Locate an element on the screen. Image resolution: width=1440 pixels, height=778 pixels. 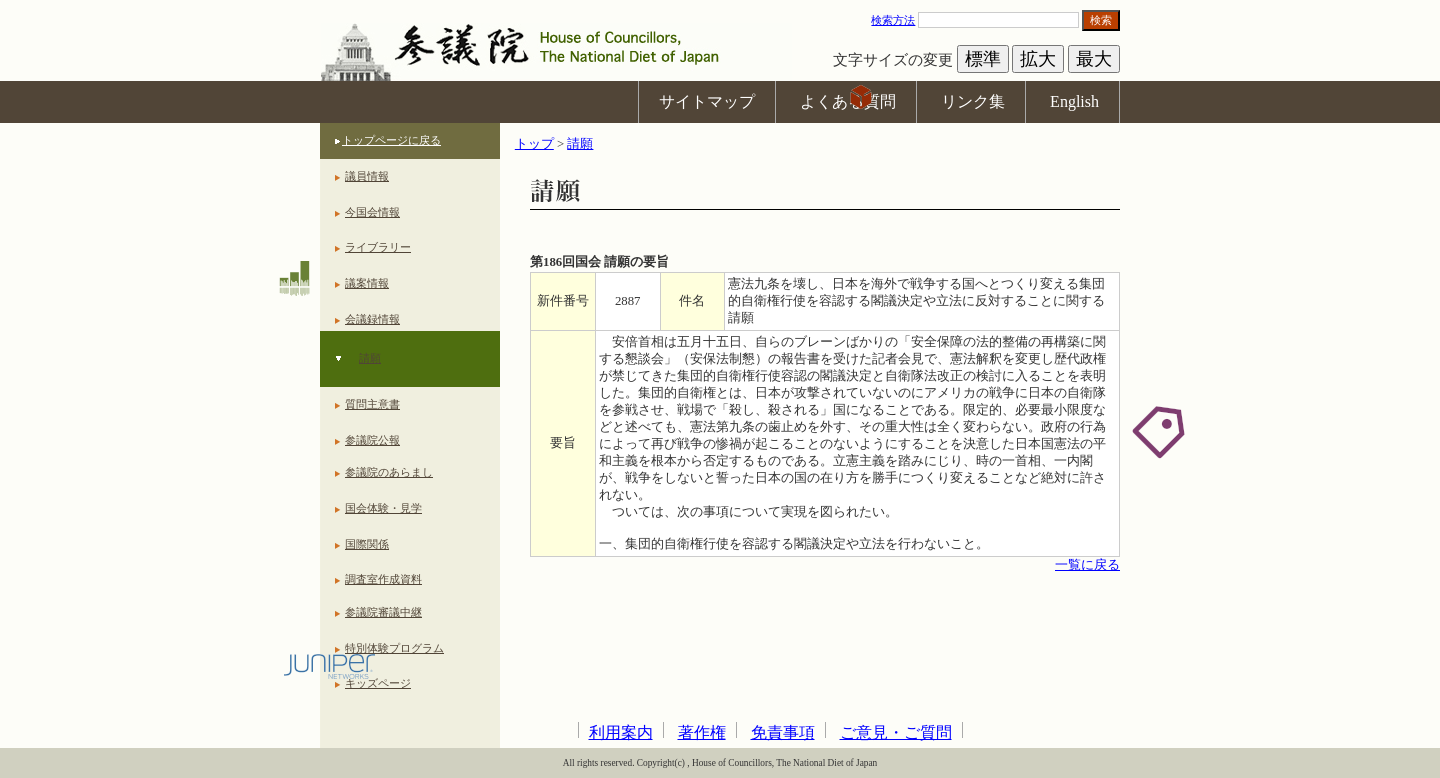
open soundcharts music analytics platform is located at coordinates (294, 278).